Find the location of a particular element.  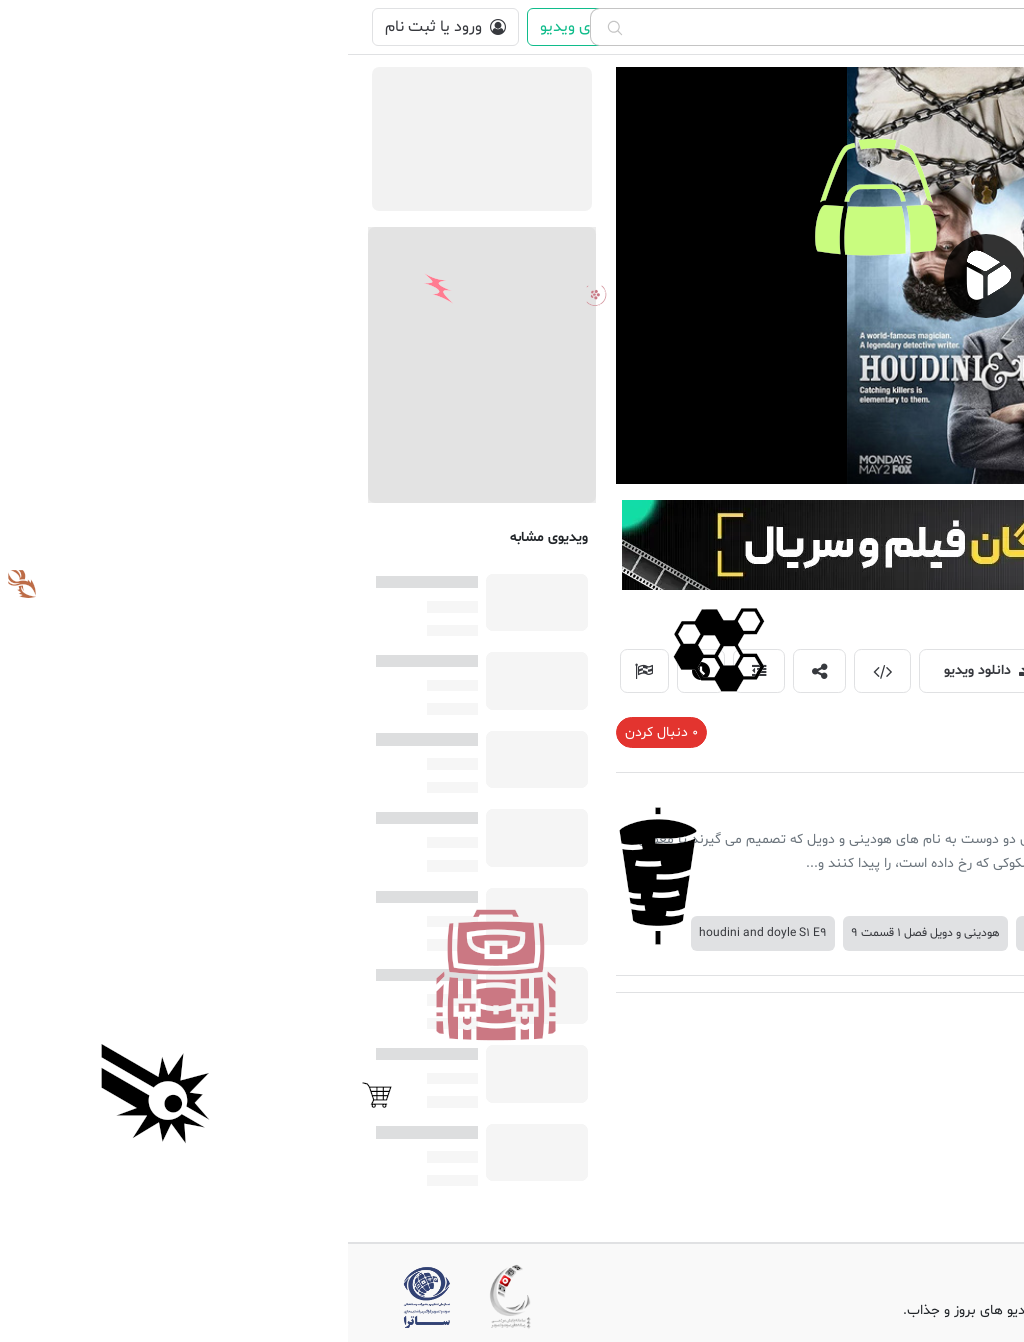

indicates damage or injury status is located at coordinates (438, 288).